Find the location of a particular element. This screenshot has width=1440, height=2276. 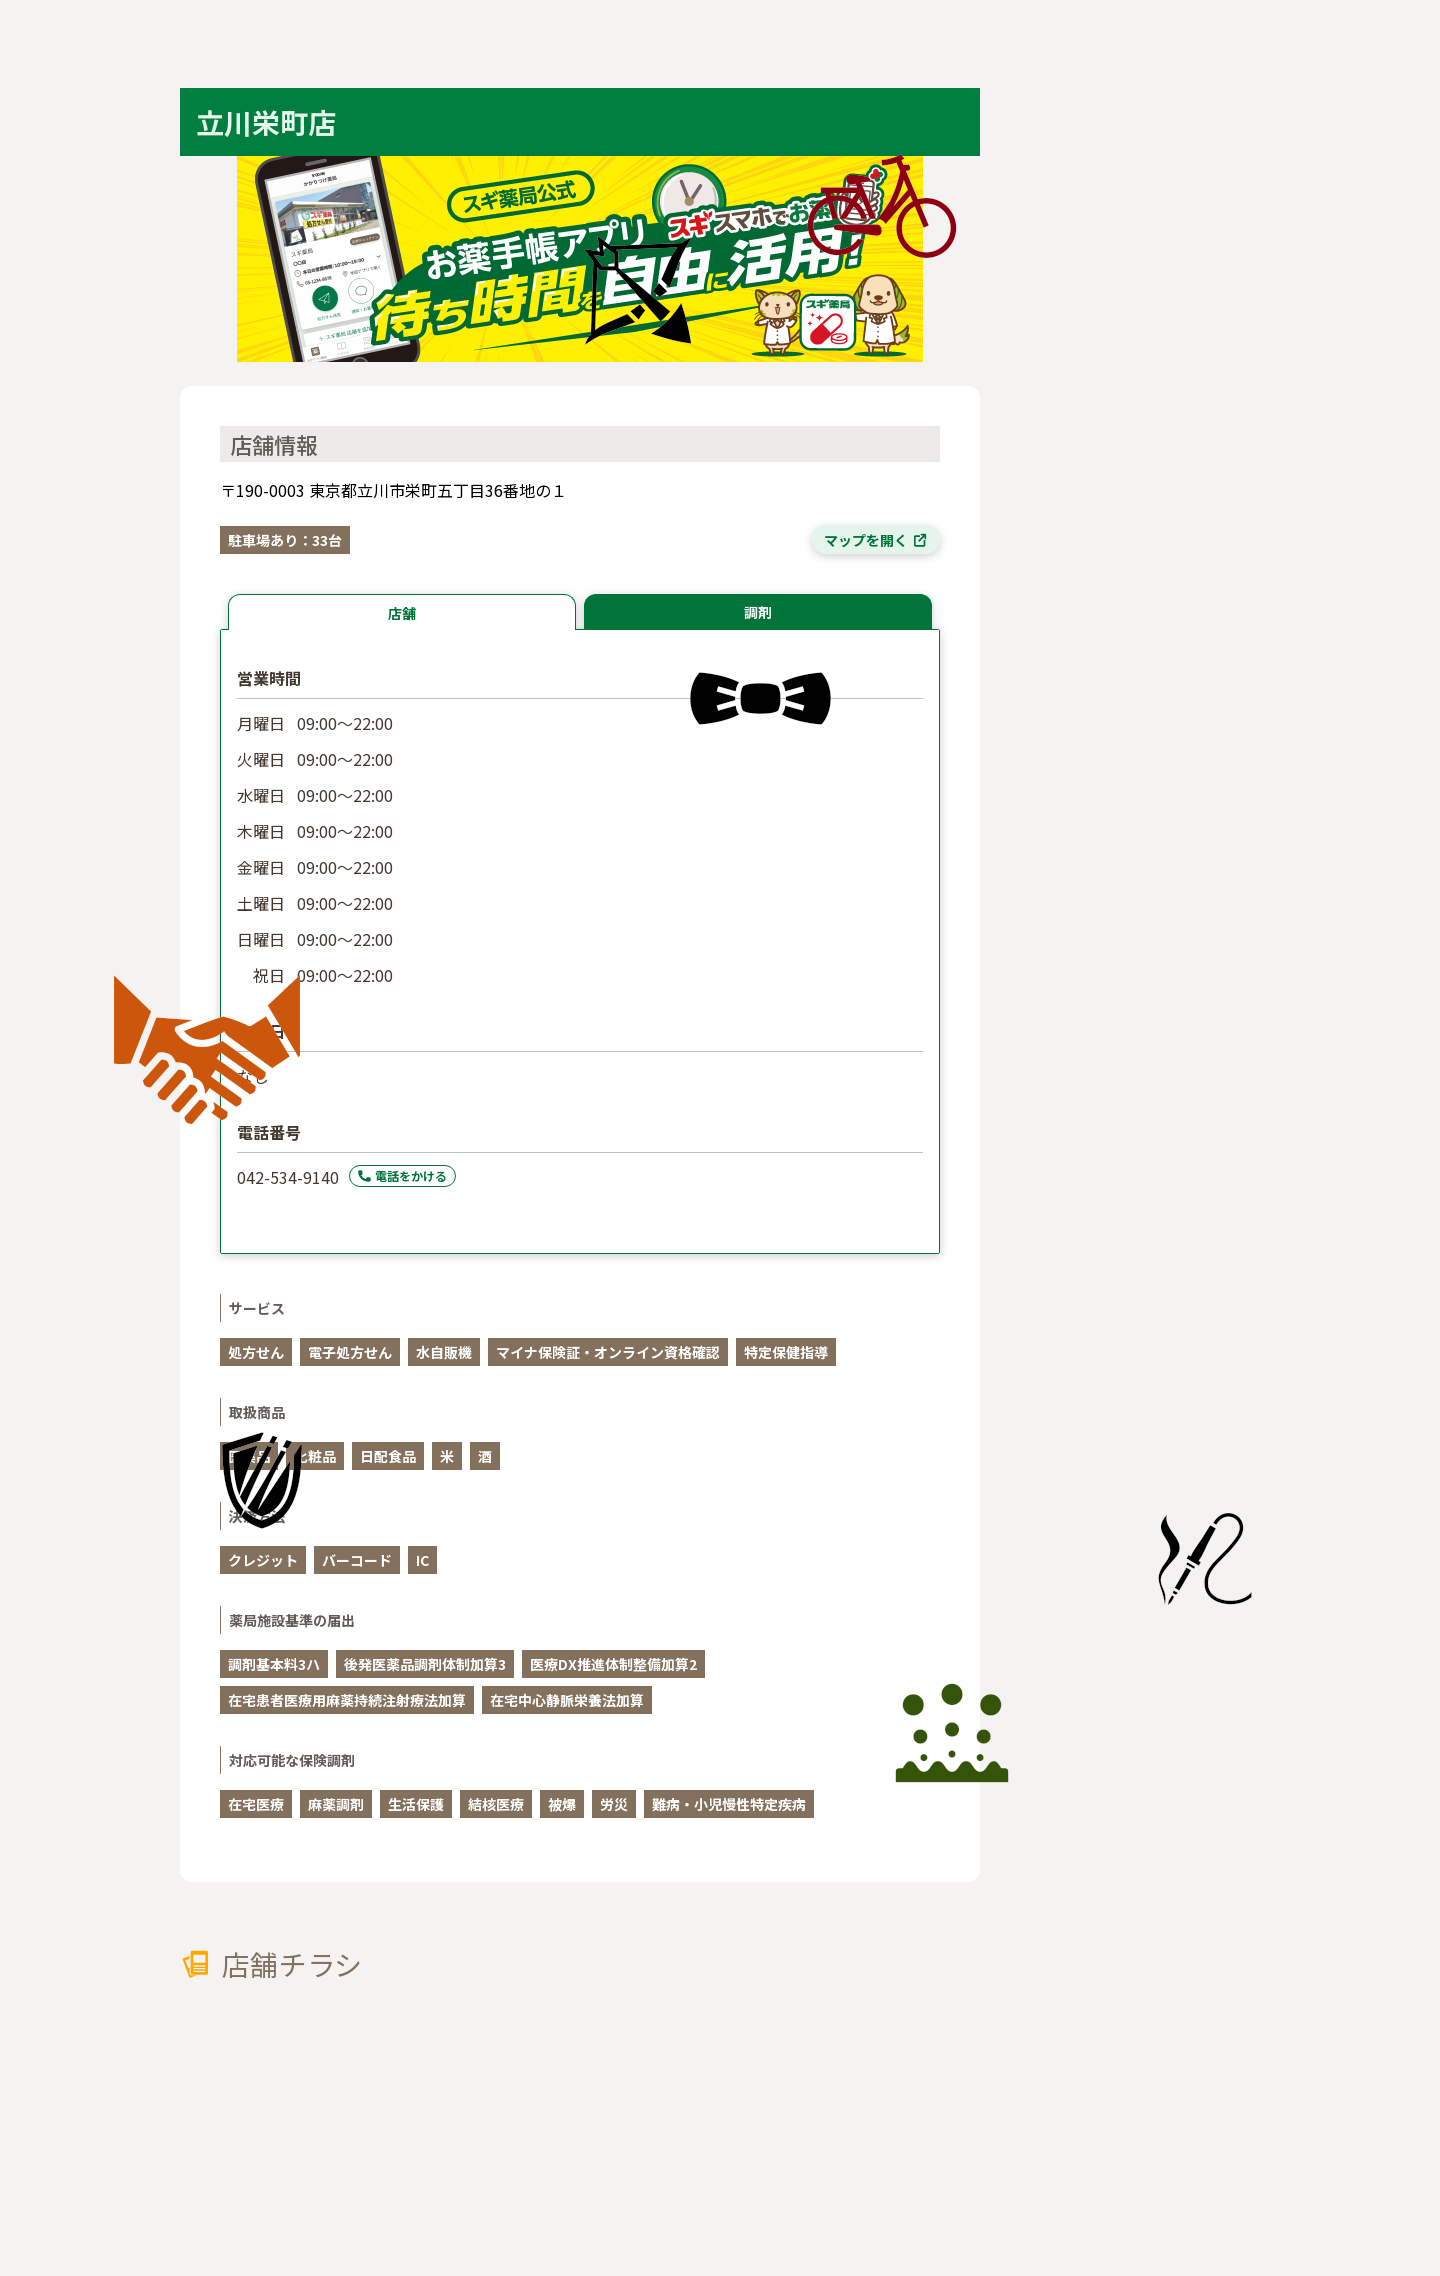

select formal or dressy attire option is located at coordinates (760, 698).